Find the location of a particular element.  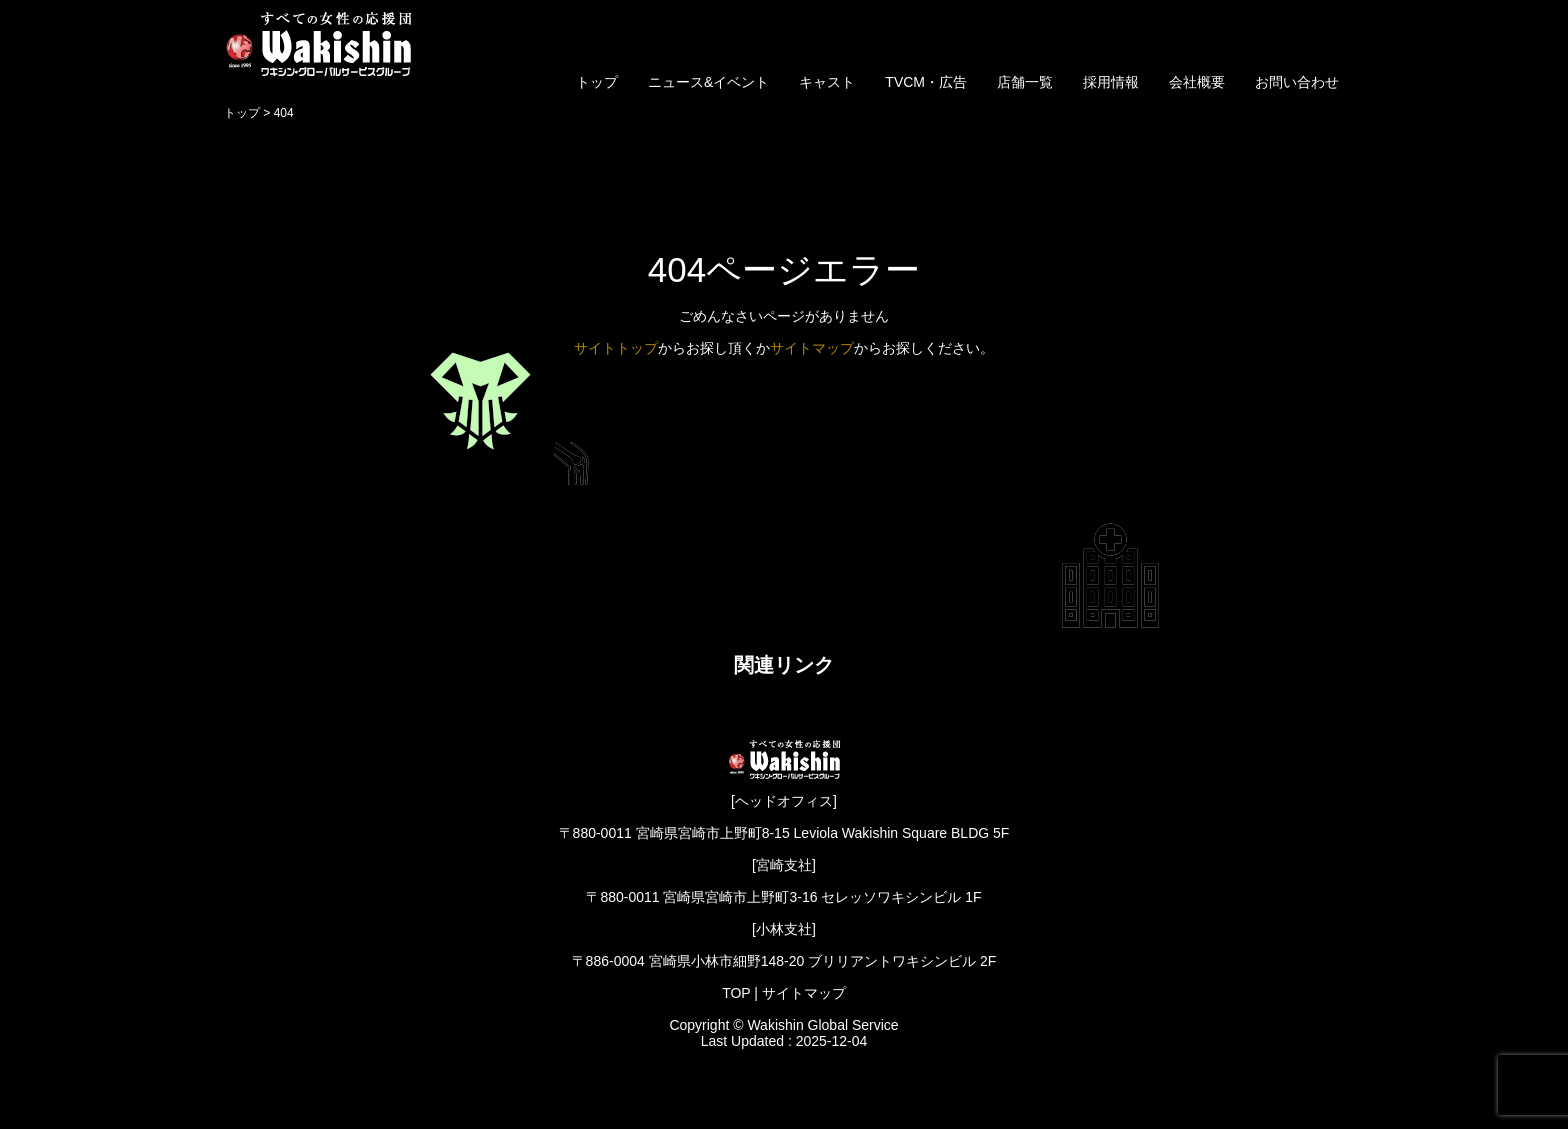

find nearby hospitals or medical facilities is located at coordinates (1110, 575).